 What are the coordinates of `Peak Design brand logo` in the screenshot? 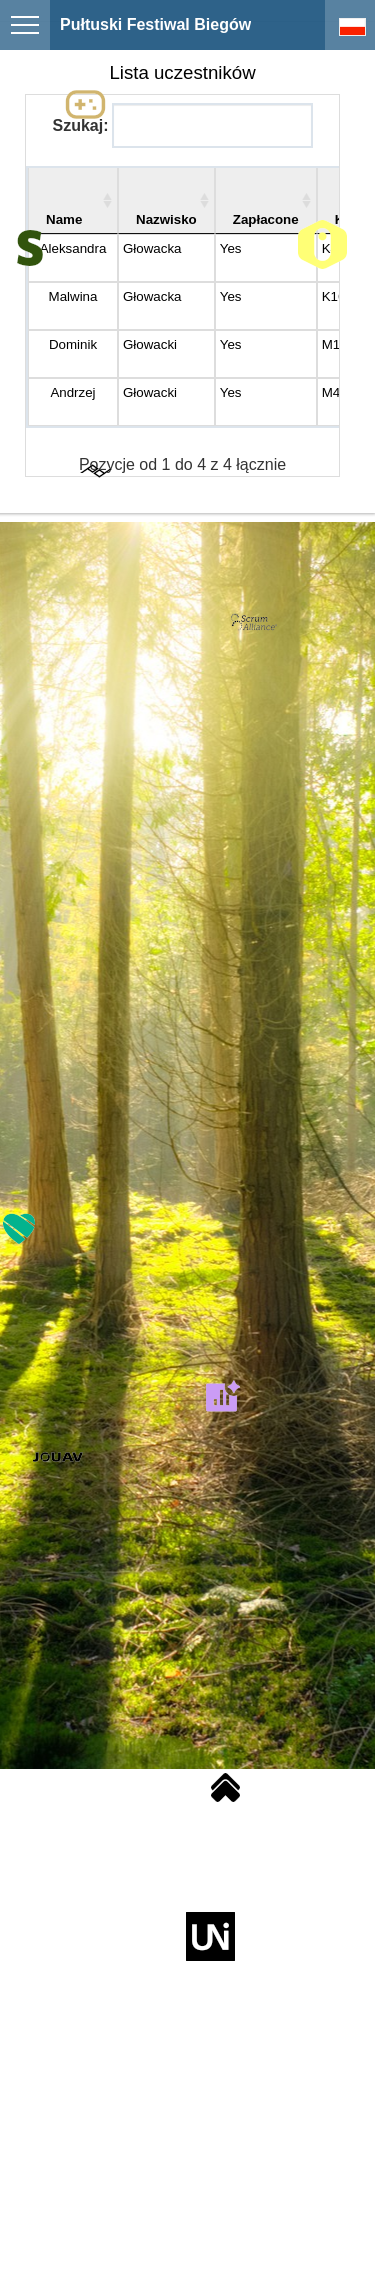 It's located at (96, 471).